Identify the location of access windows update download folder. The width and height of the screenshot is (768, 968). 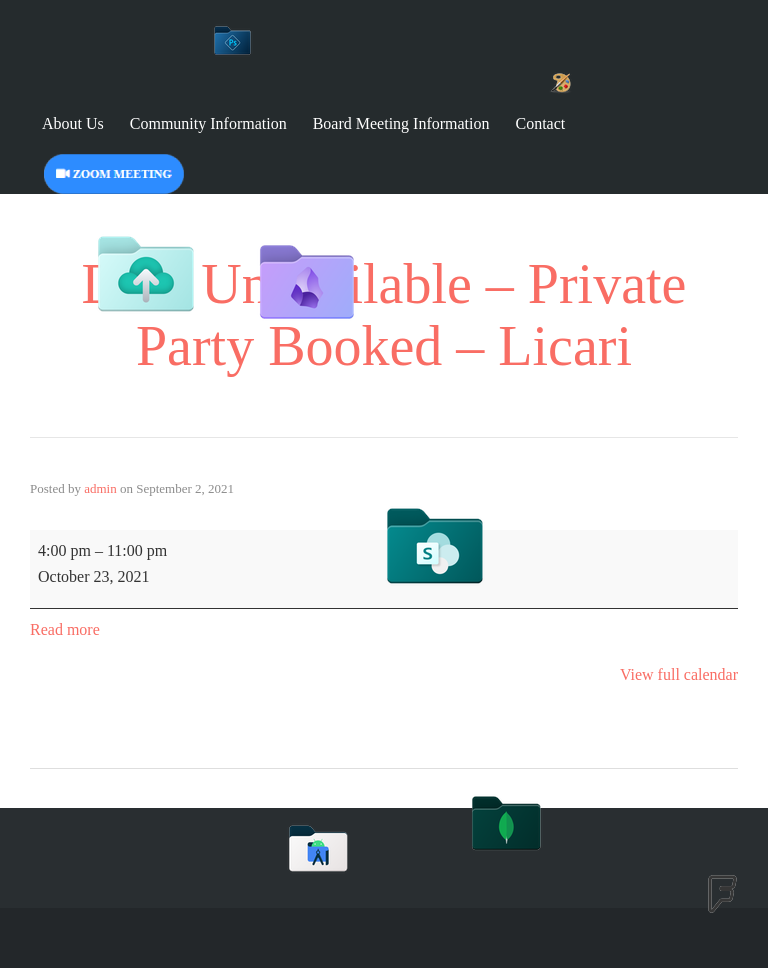
(145, 276).